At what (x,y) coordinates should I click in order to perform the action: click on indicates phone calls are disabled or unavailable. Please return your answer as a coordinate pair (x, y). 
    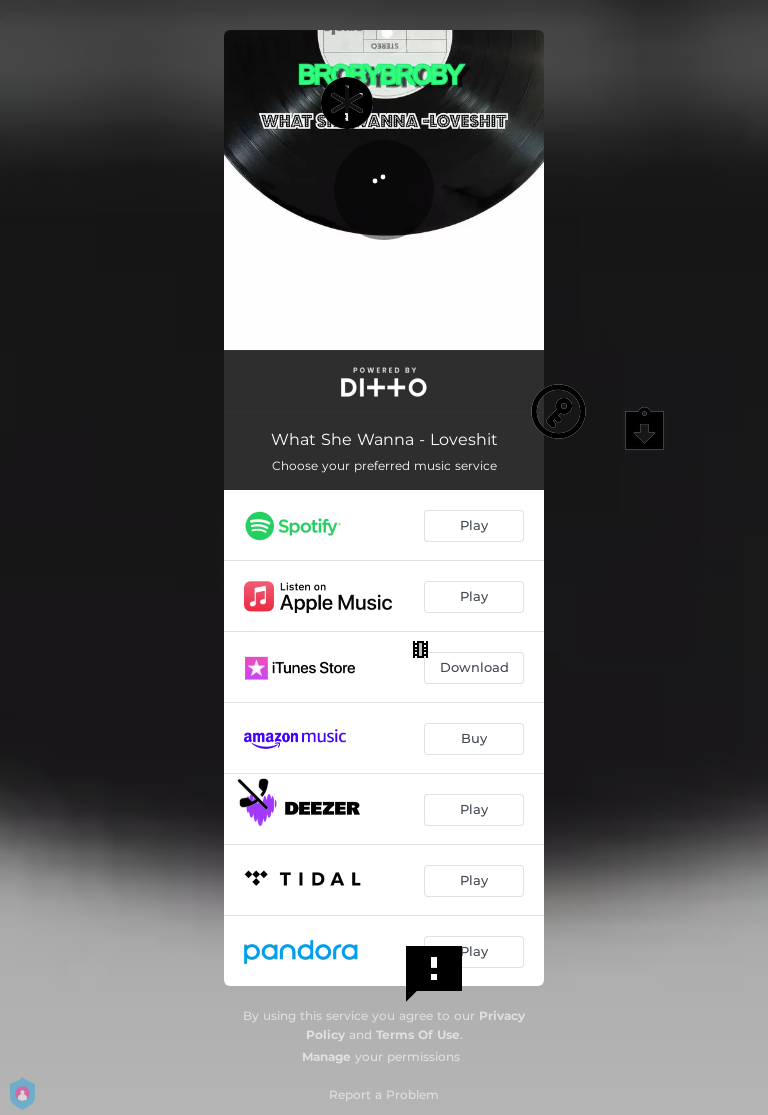
    Looking at the image, I should click on (254, 793).